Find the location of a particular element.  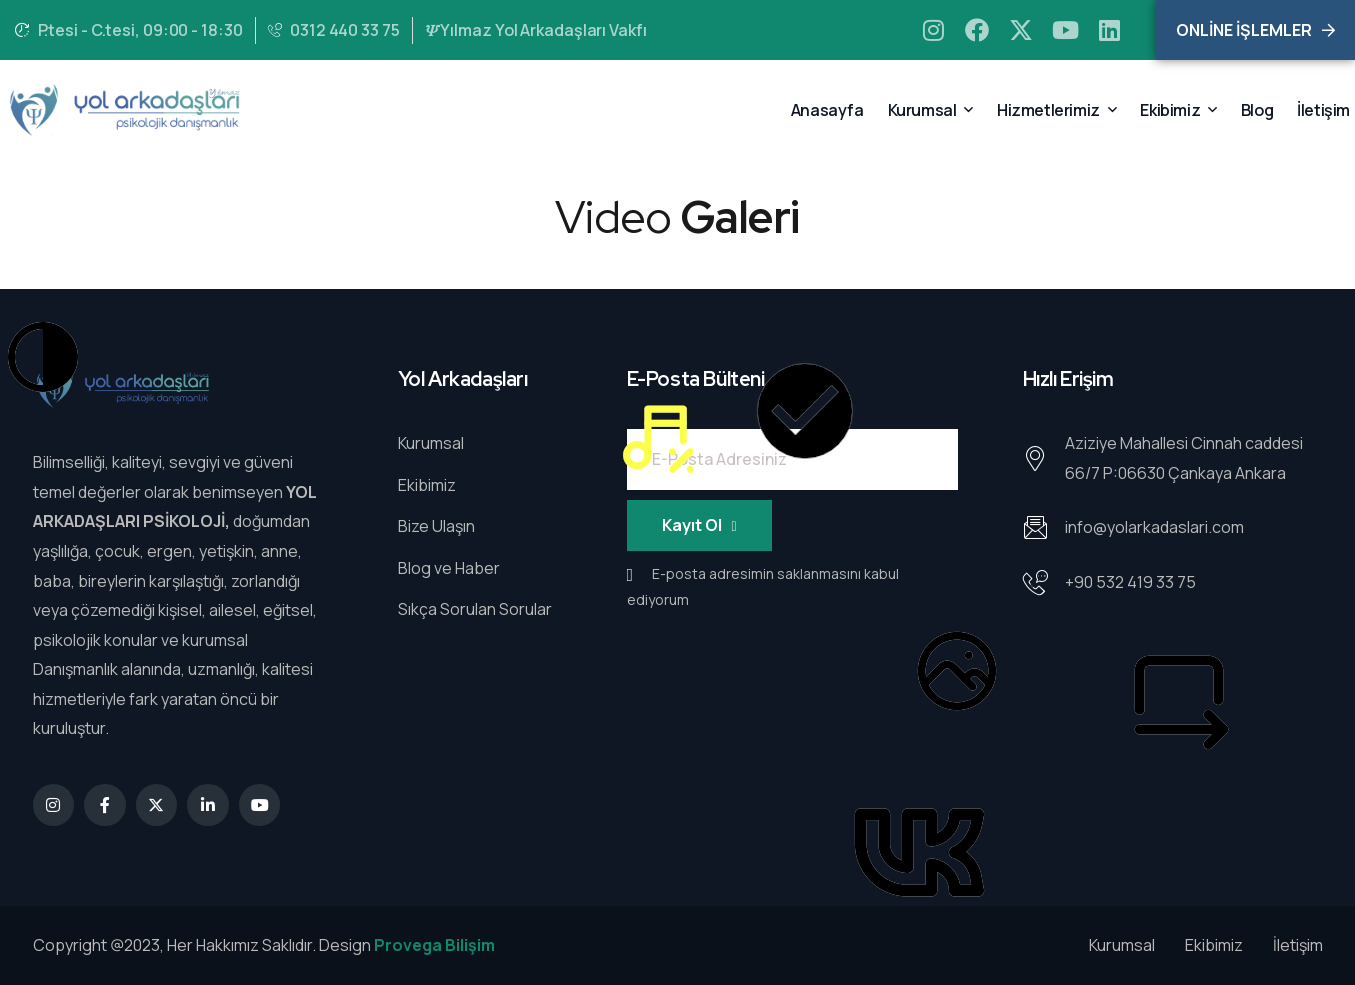

view photo gallery is located at coordinates (957, 671).